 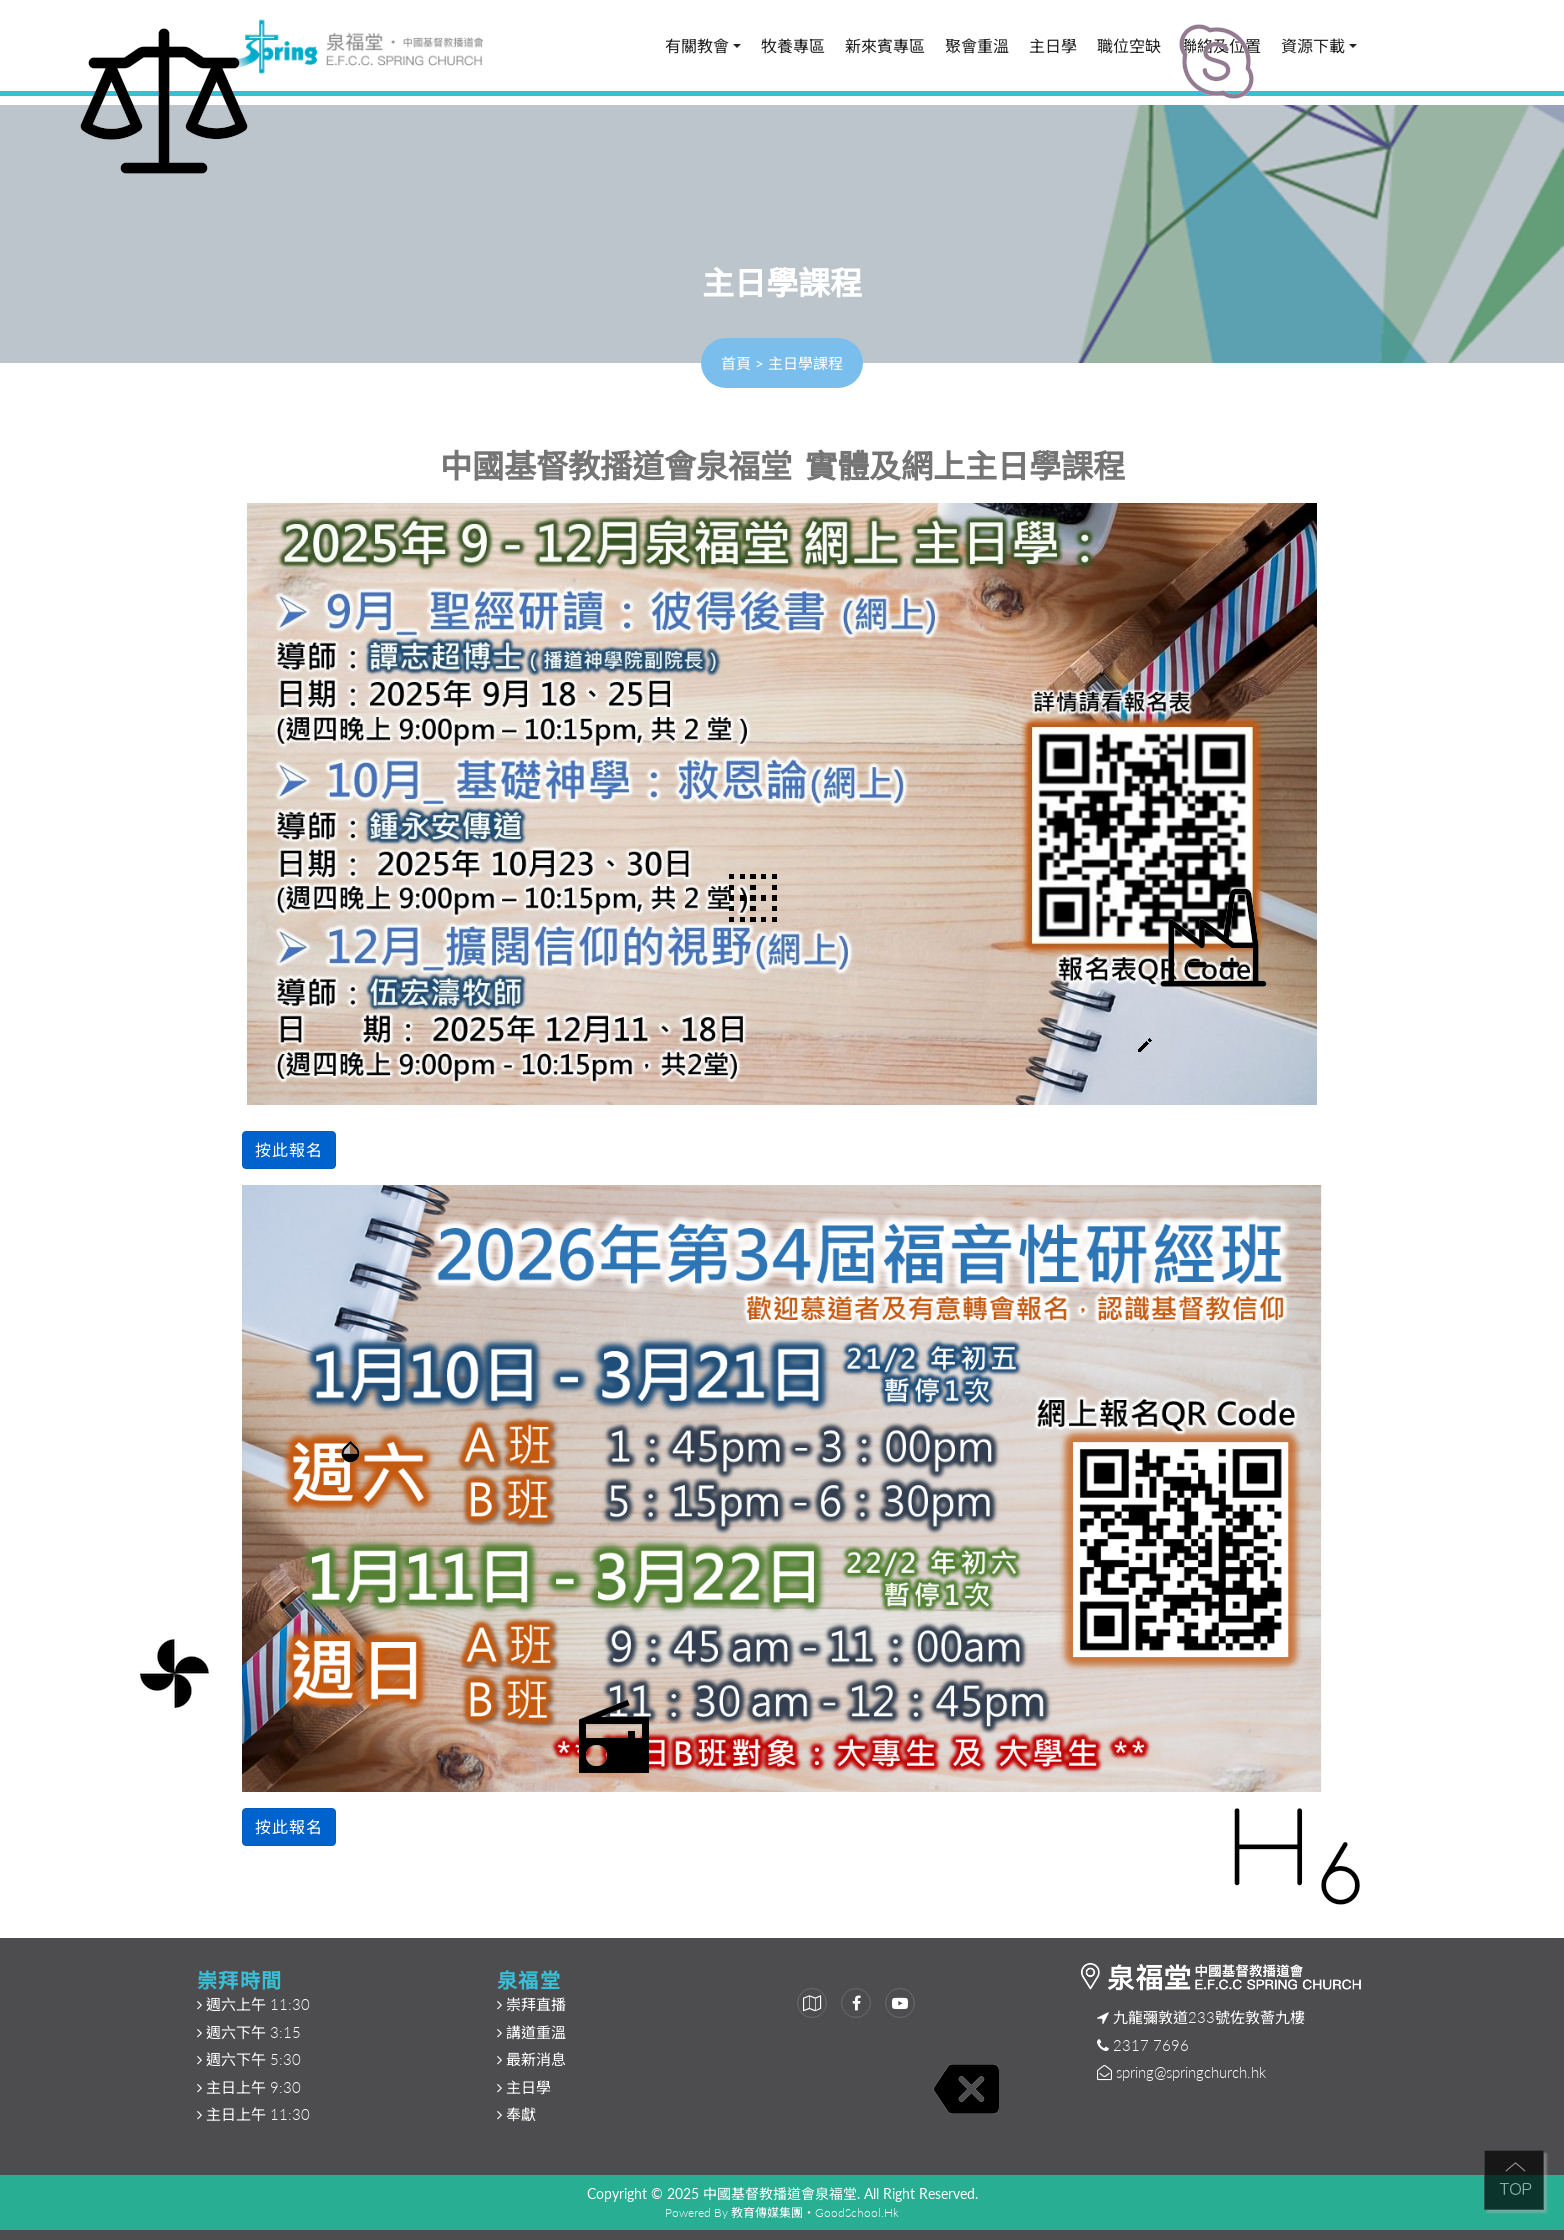 I want to click on adjust opacity or transparency settings, so click(x=350, y=1451).